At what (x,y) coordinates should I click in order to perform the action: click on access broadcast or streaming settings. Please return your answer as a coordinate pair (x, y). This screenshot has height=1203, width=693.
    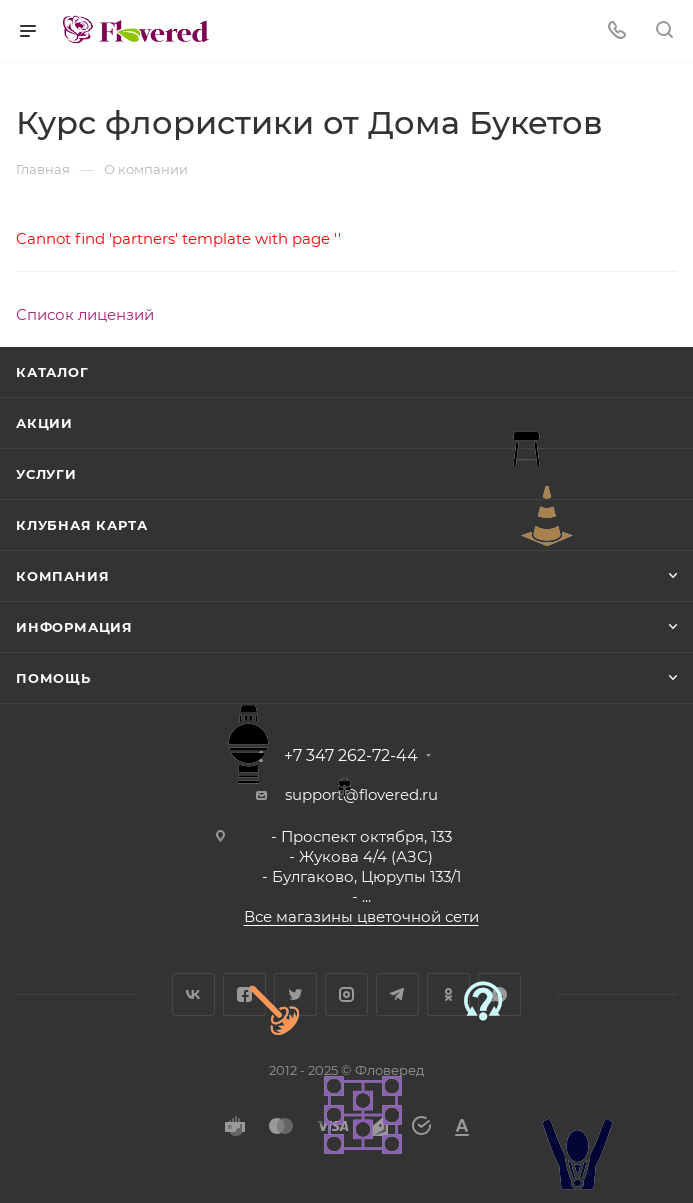
    Looking at the image, I should click on (248, 743).